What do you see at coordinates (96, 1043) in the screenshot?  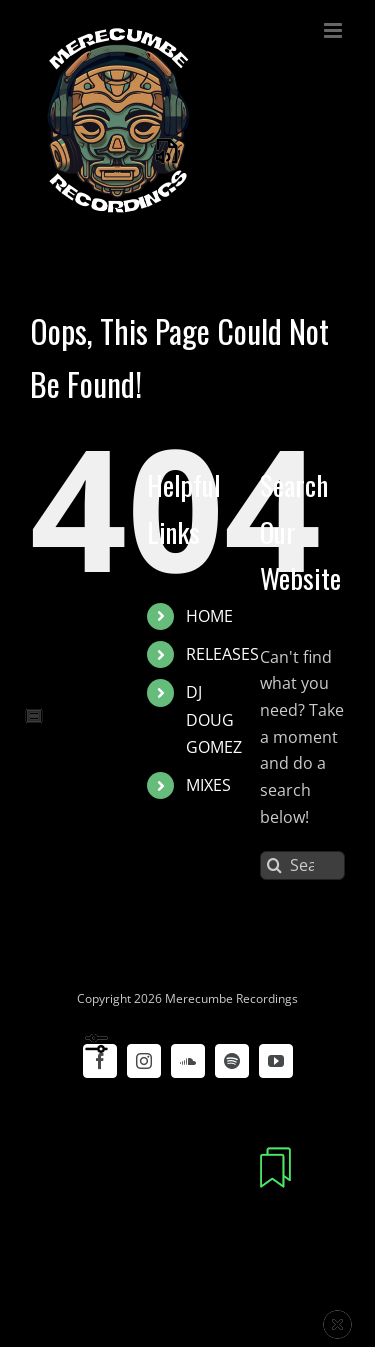 I see `adjust settings or preferences` at bounding box center [96, 1043].